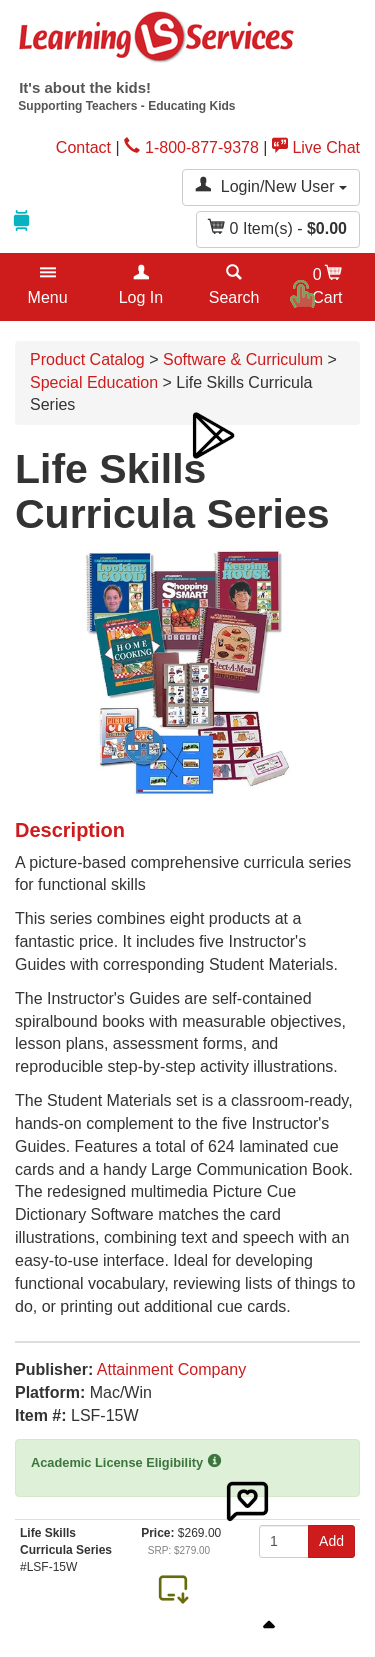  I want to click on expand content or reveal hidden options, so click(269, 1625).